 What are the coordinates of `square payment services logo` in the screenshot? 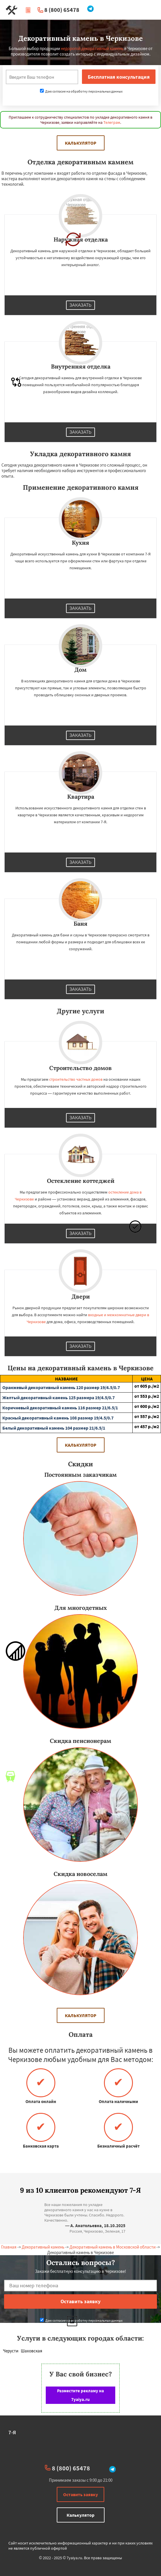 It's located at (72, 2321).